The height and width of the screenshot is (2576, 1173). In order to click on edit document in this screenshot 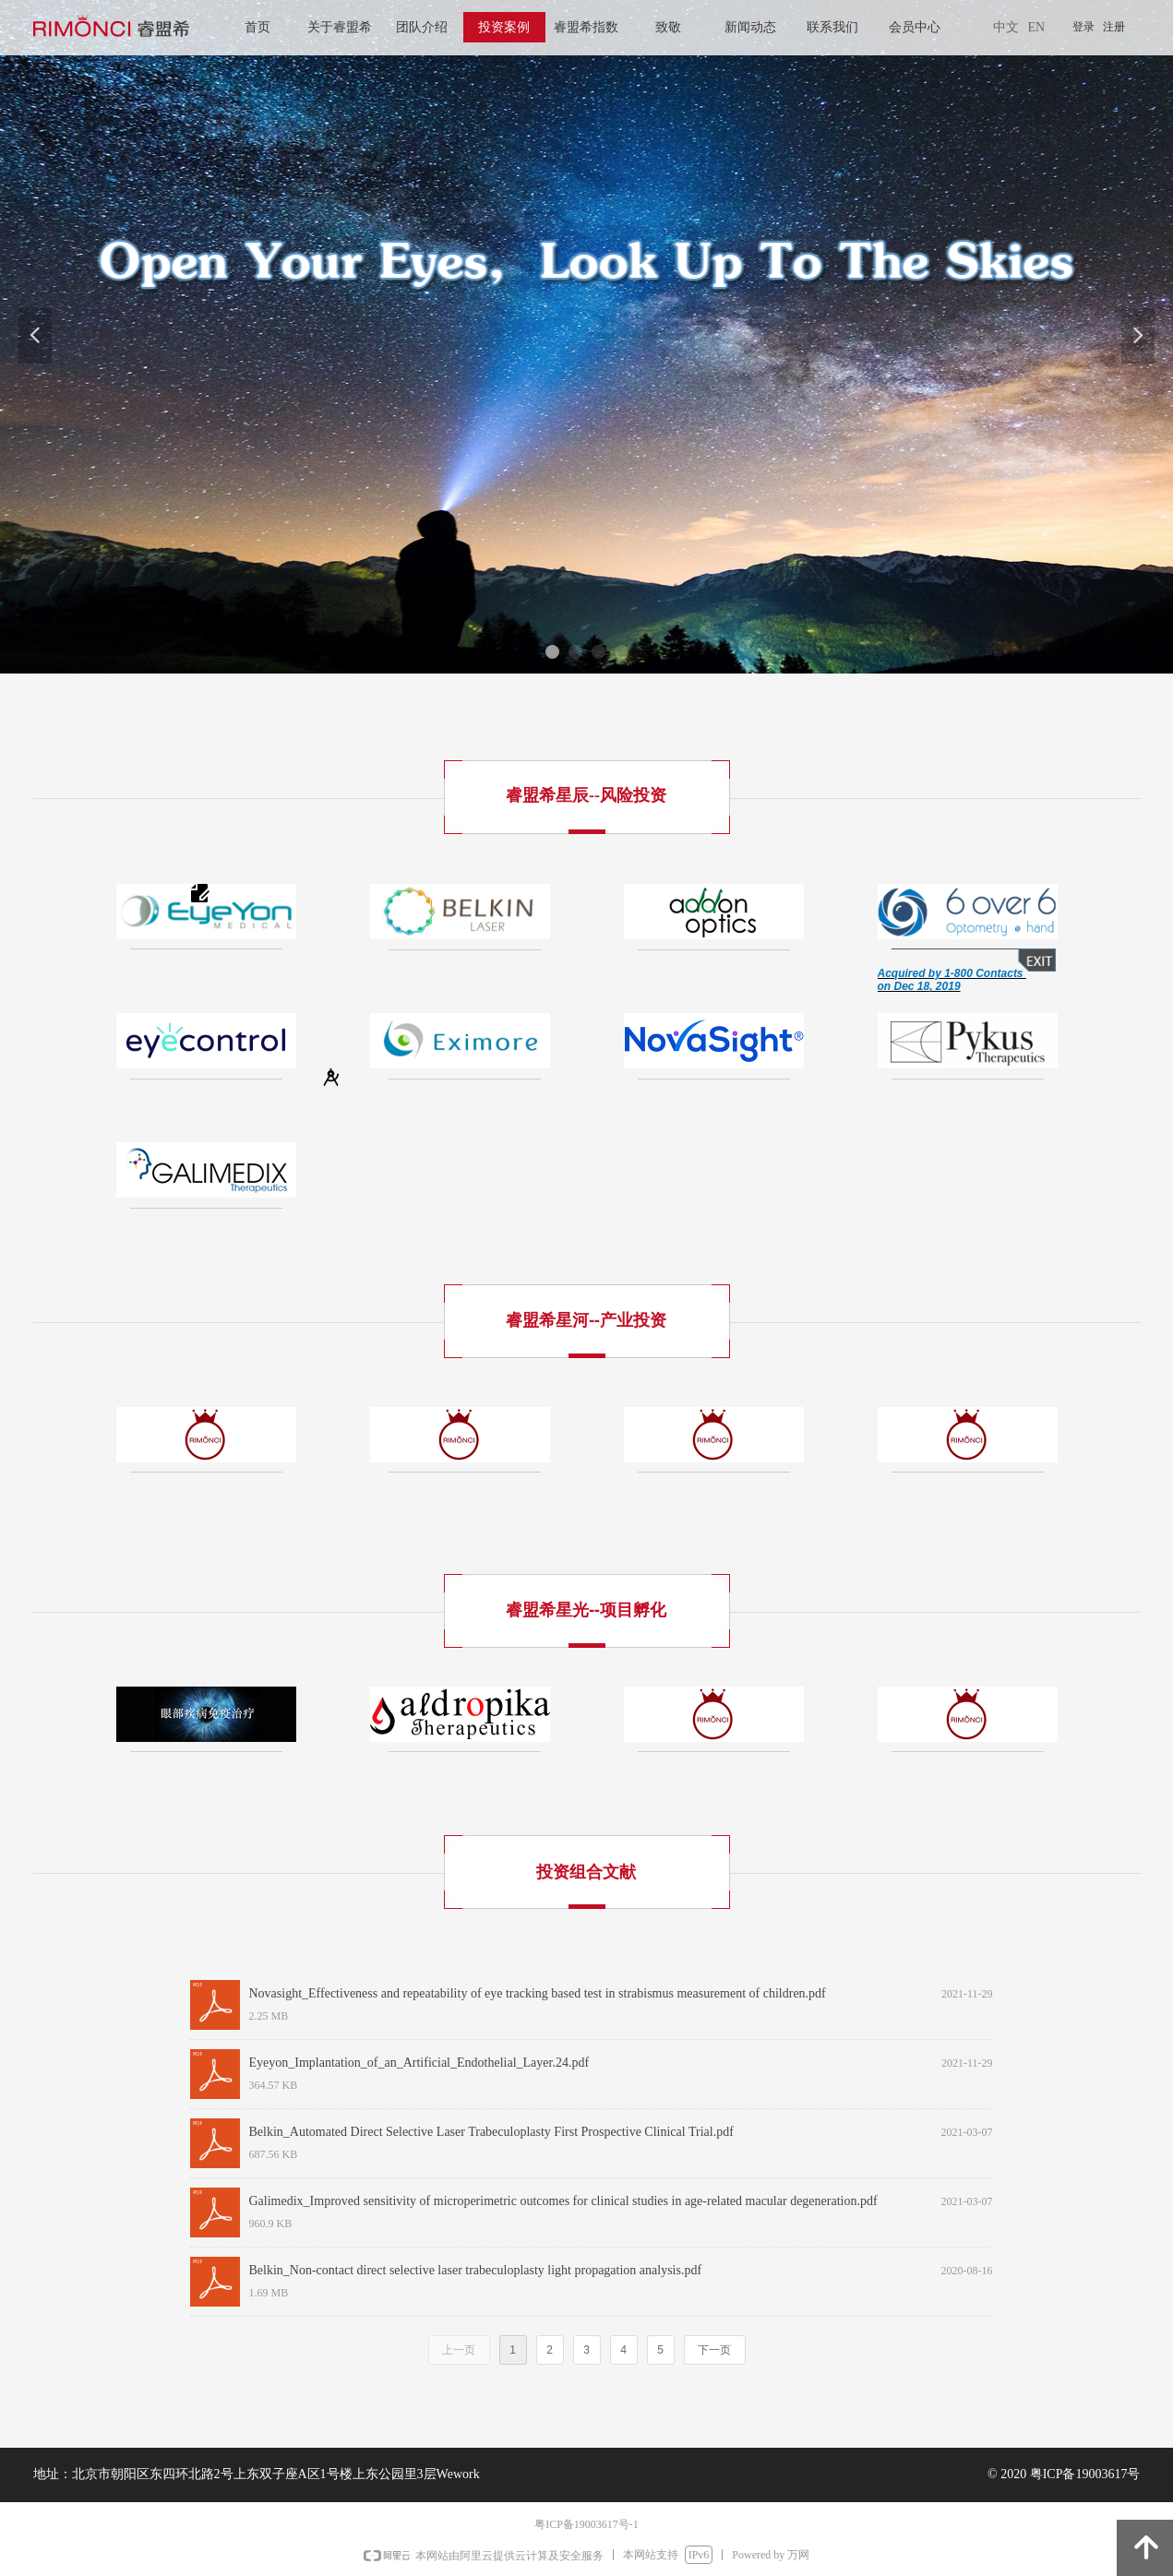, I will do `click(199, 893)`.